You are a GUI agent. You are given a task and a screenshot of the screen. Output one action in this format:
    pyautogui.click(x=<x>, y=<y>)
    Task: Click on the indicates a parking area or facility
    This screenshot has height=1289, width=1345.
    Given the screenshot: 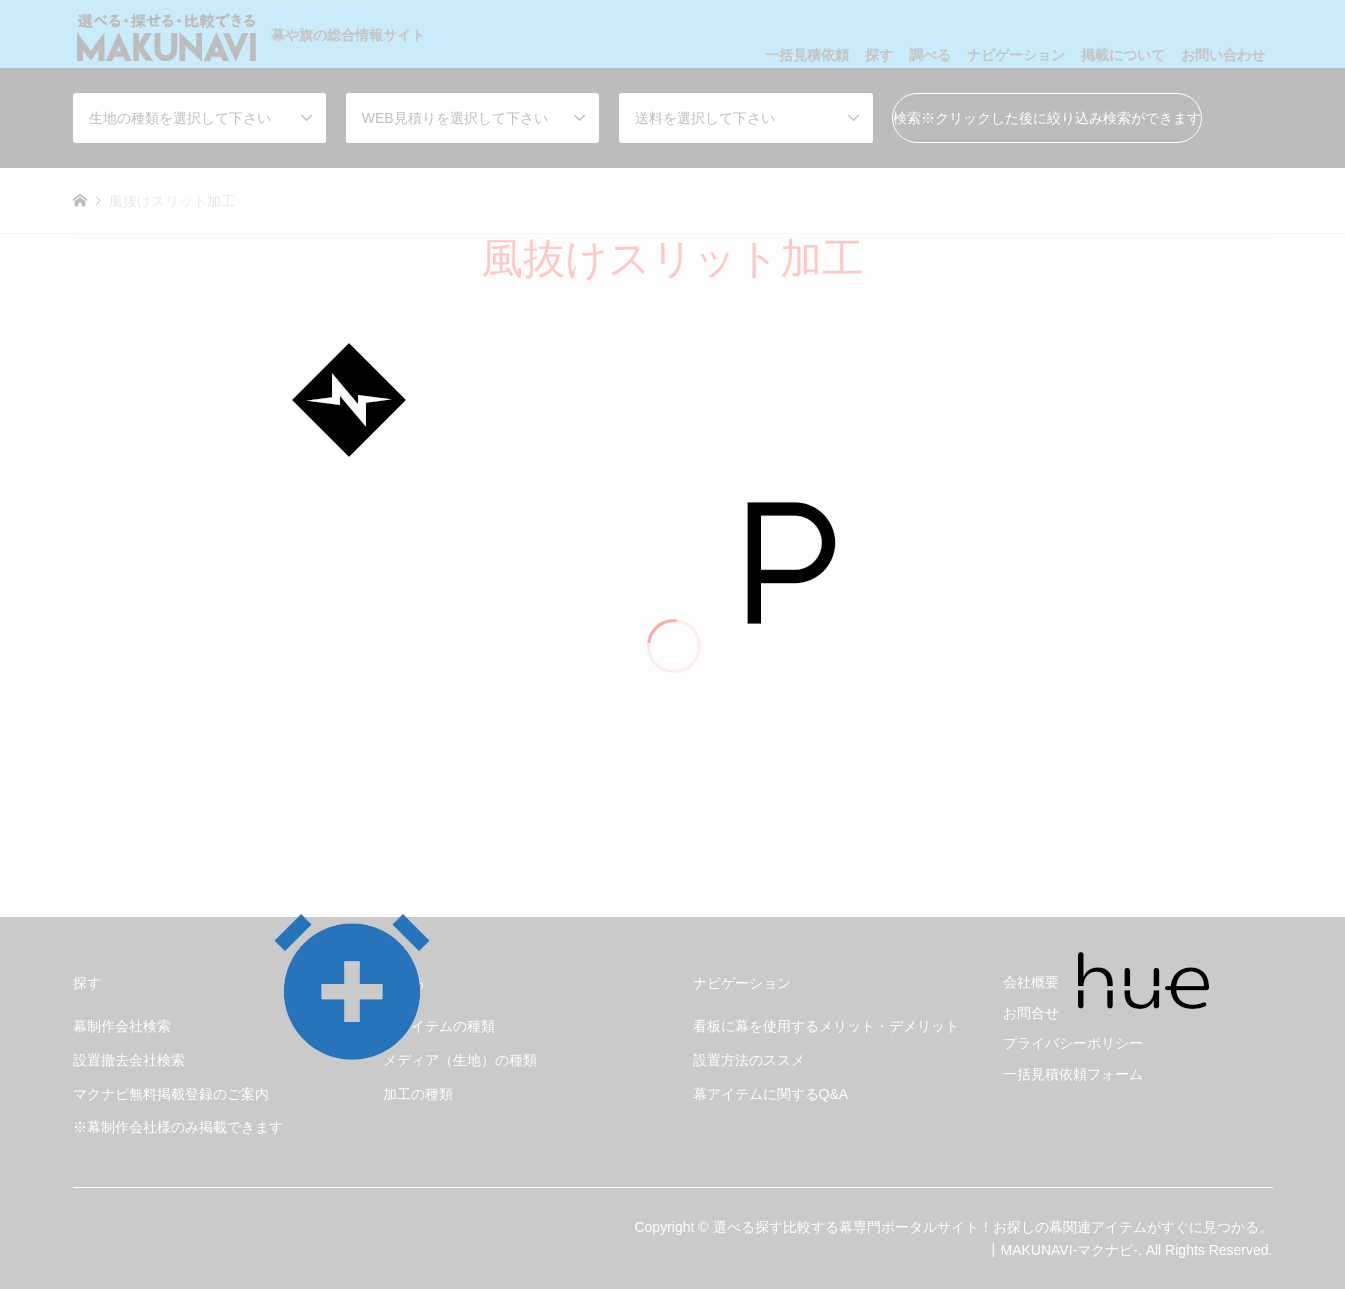 What is the action you would take?
    pyautogui.click(x=788, y=563)
    